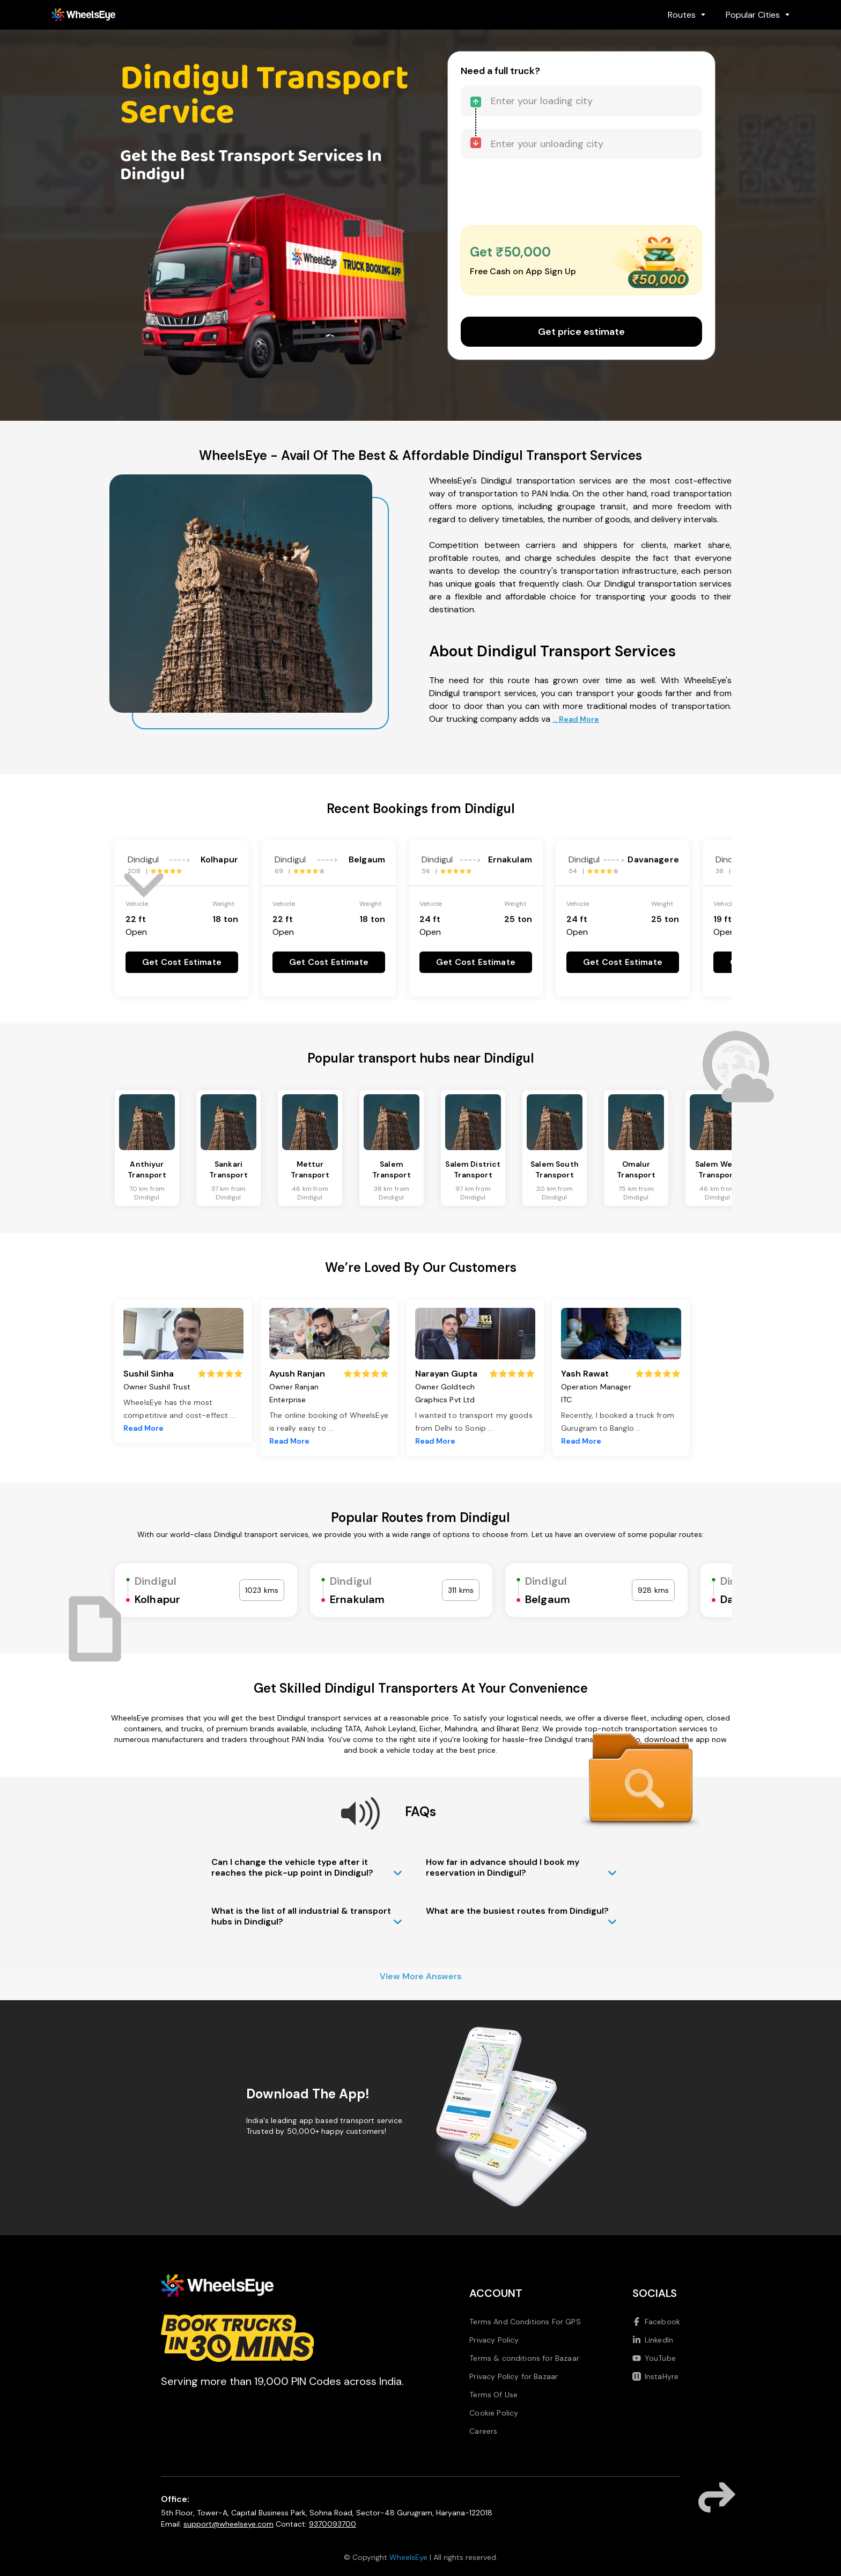 This screenshot has height=2576, width=841. I want to click on indicates partly cloudy night weather conditions, so click(736, 1064).